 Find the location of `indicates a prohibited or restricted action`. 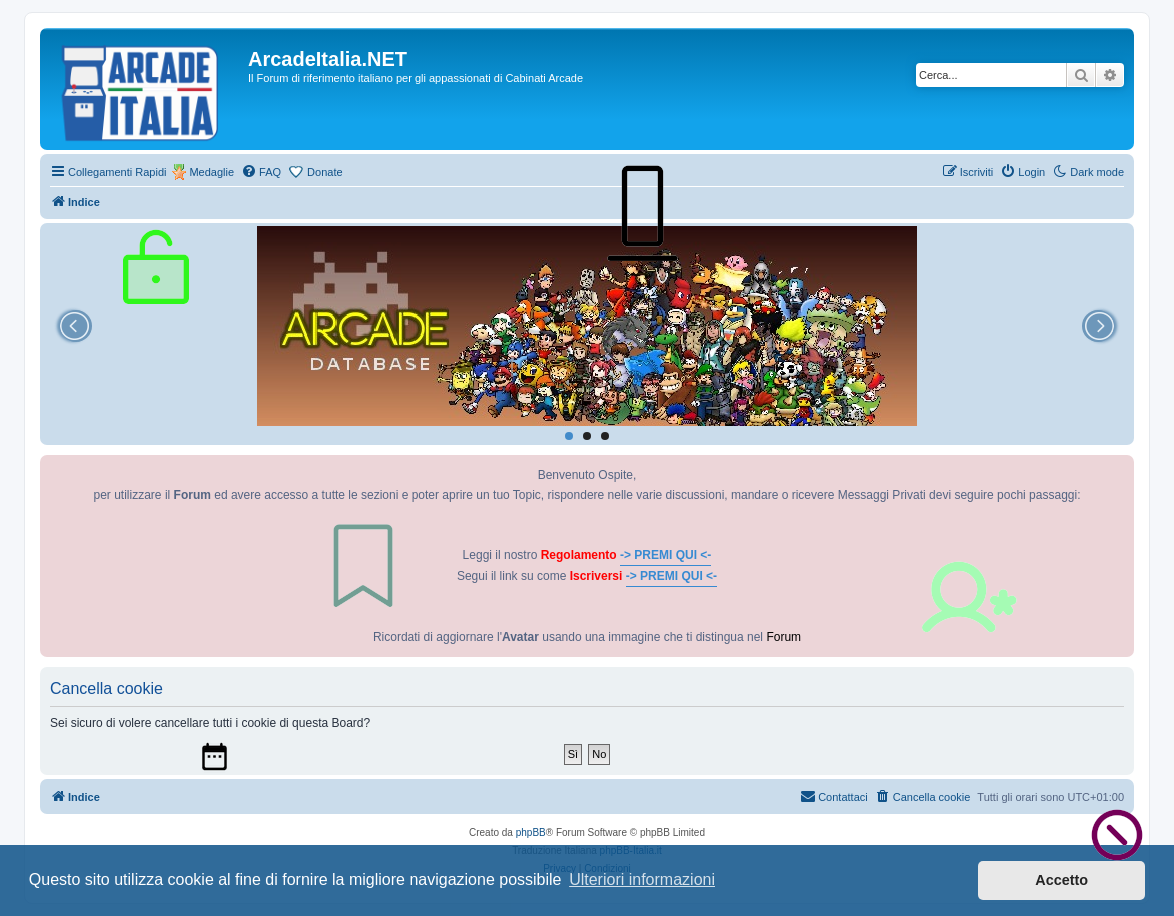

indicates a prohibited or restricted action is located at coordinates (1117, 835).